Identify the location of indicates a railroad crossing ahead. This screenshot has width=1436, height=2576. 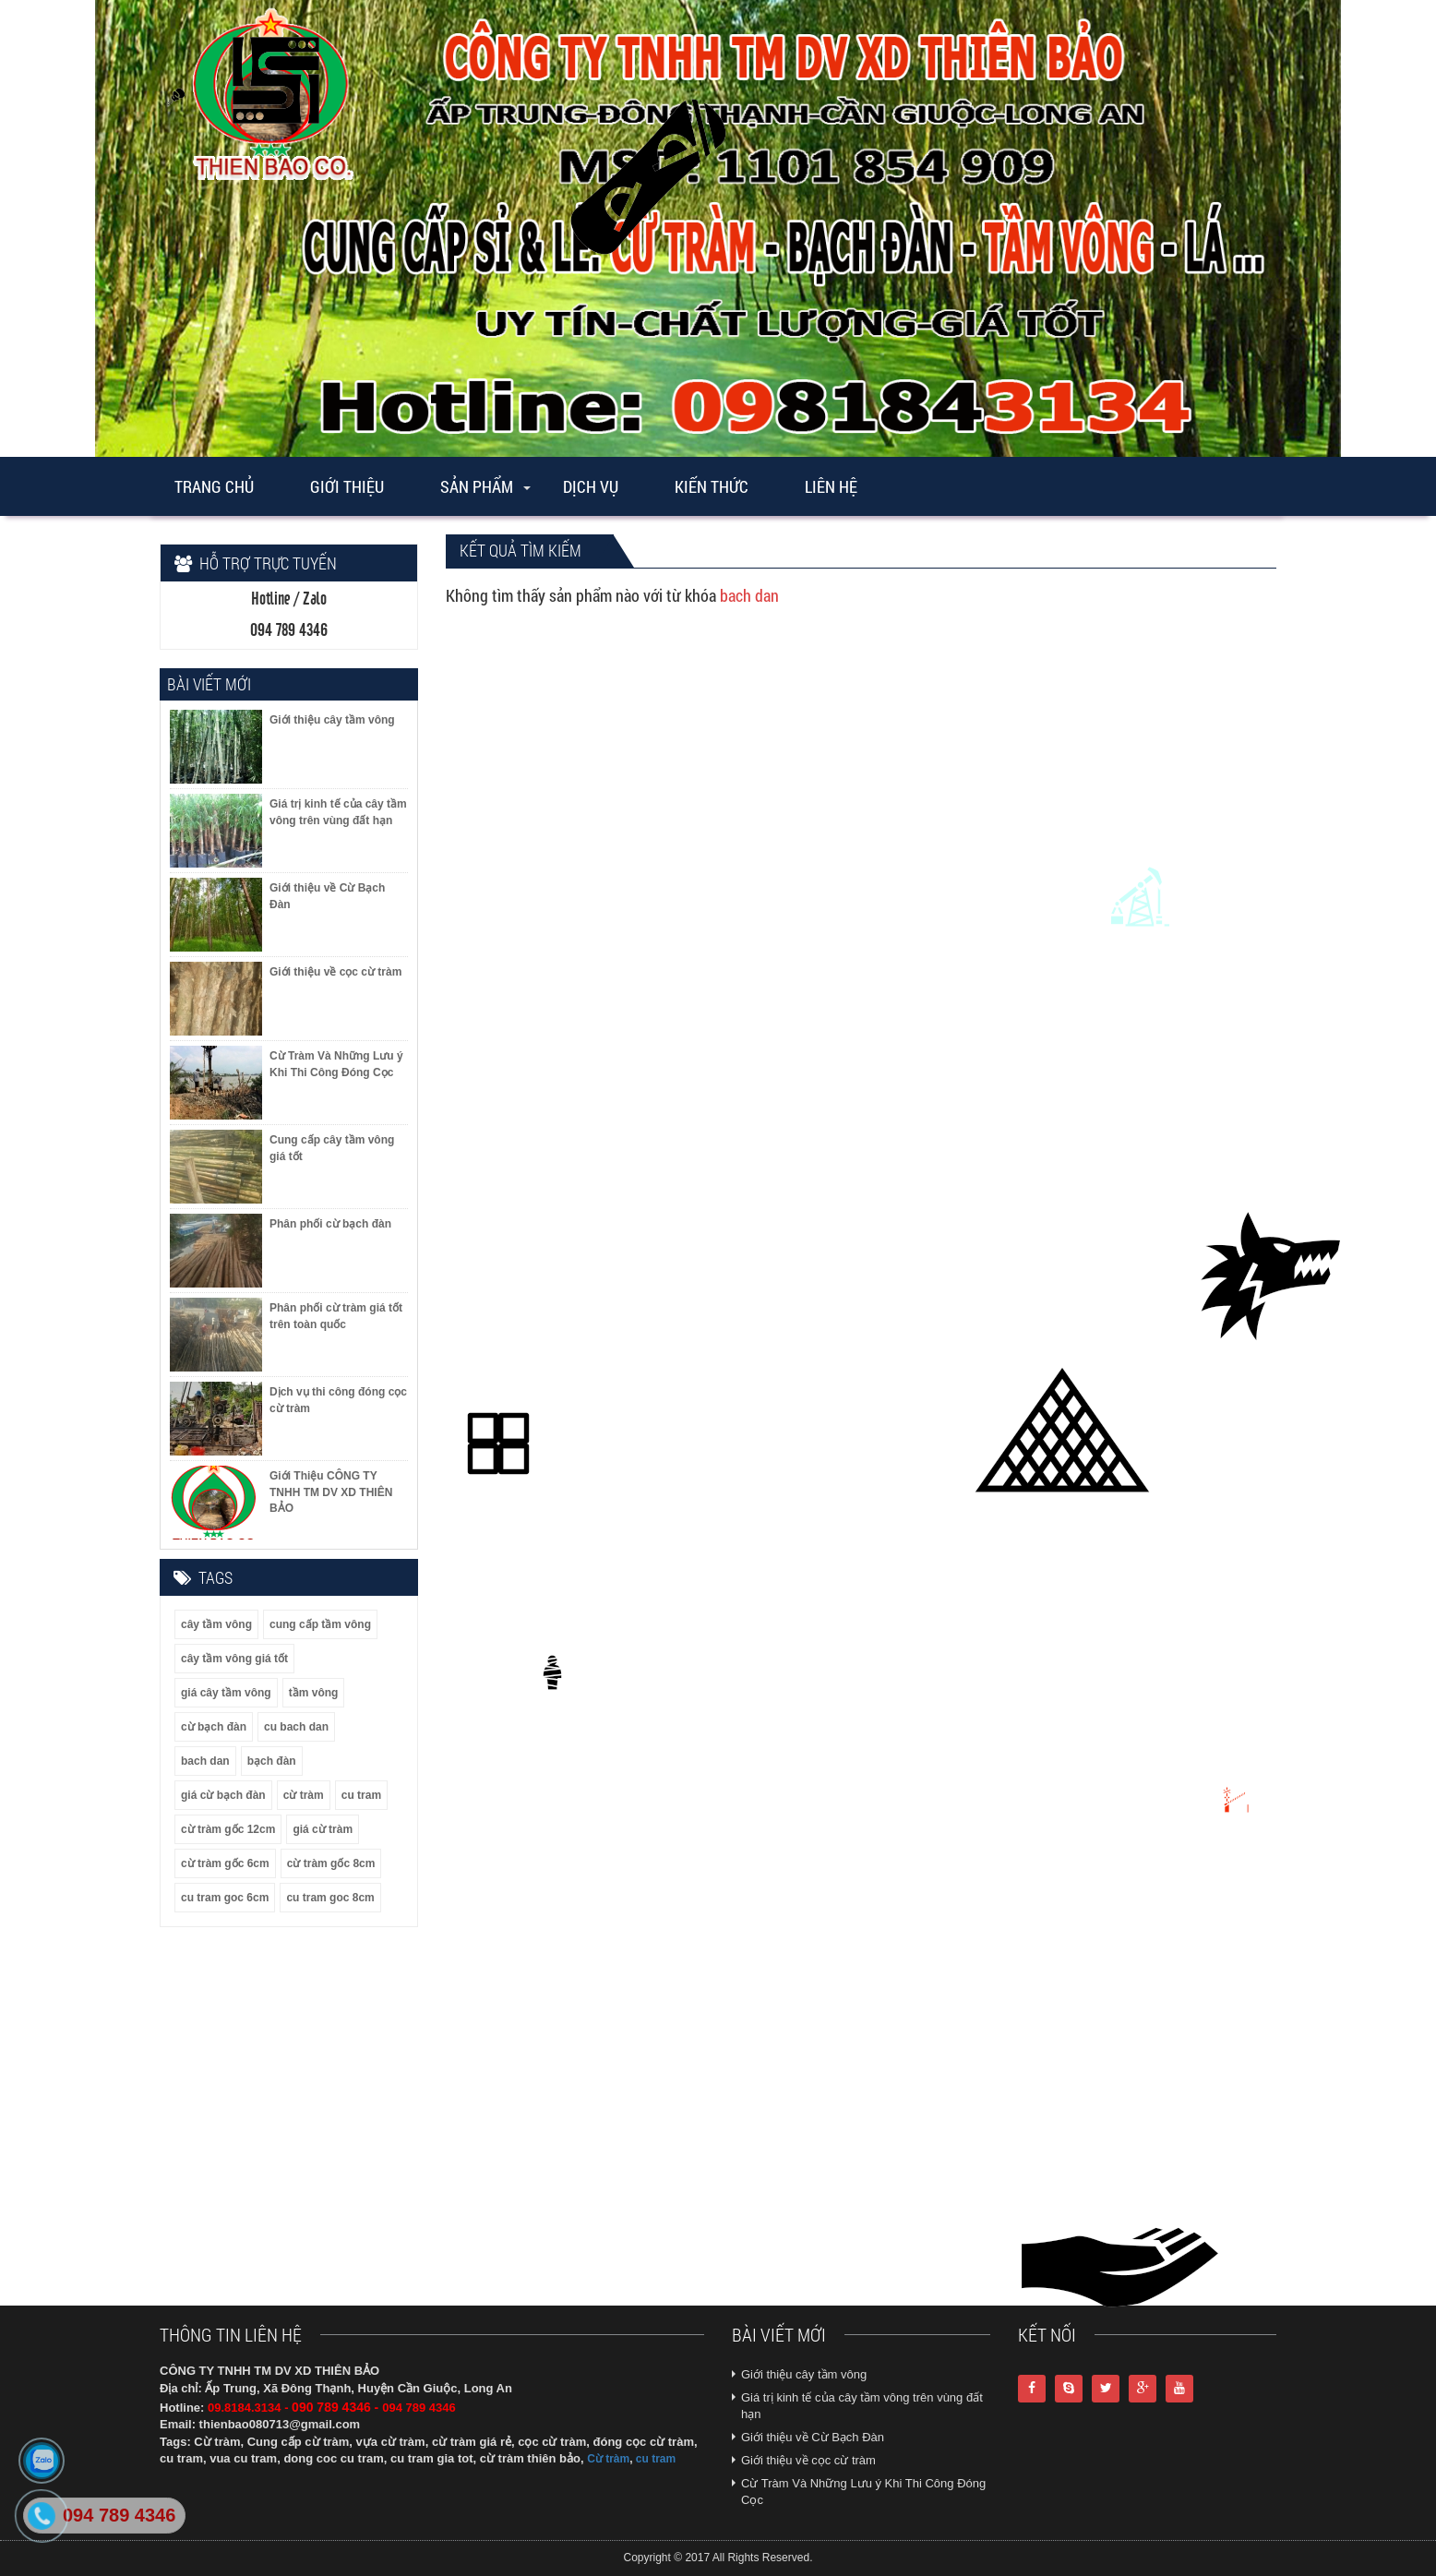
(1236, 1800).